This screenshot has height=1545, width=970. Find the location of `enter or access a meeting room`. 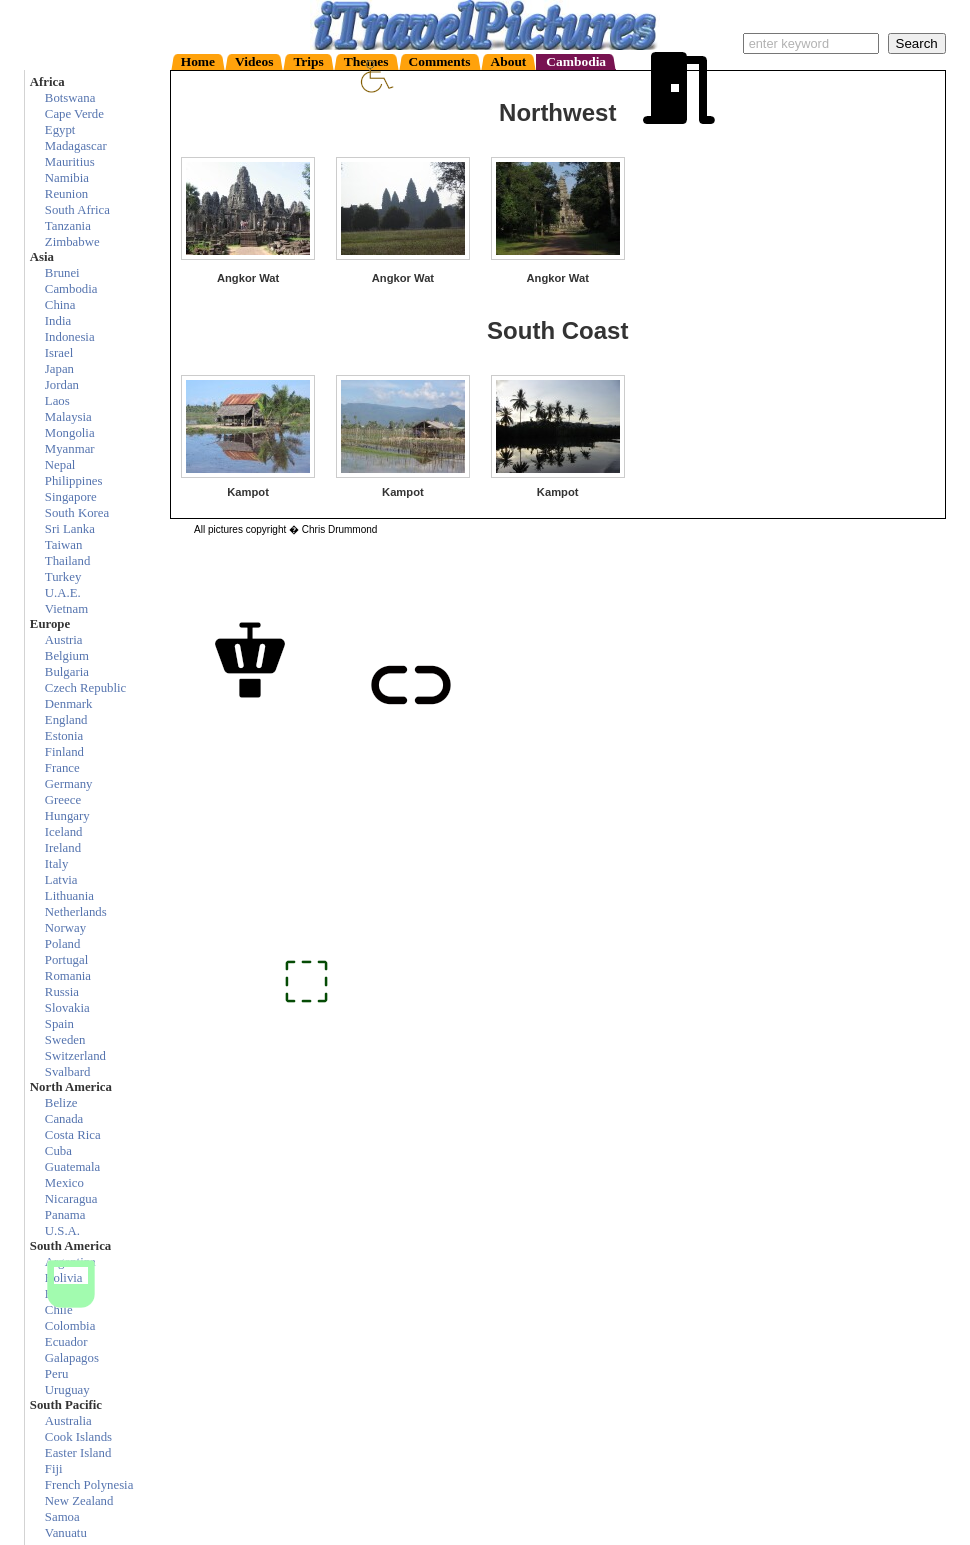

enter or access a meeting room is located at coordinates (679, 88).